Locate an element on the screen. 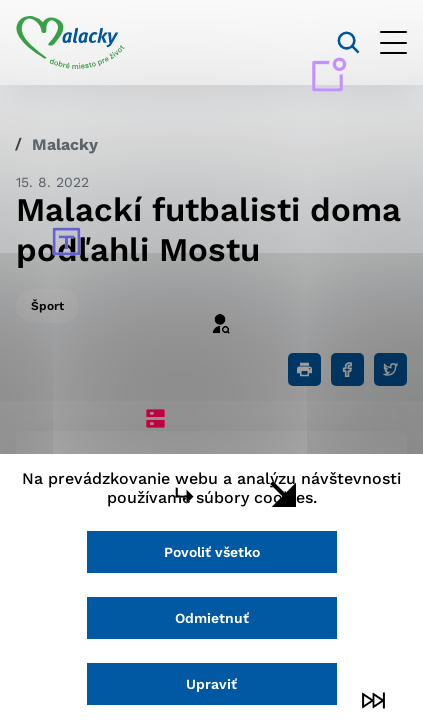  indicates new notifications or alerts is located at coordinates (327, 74).